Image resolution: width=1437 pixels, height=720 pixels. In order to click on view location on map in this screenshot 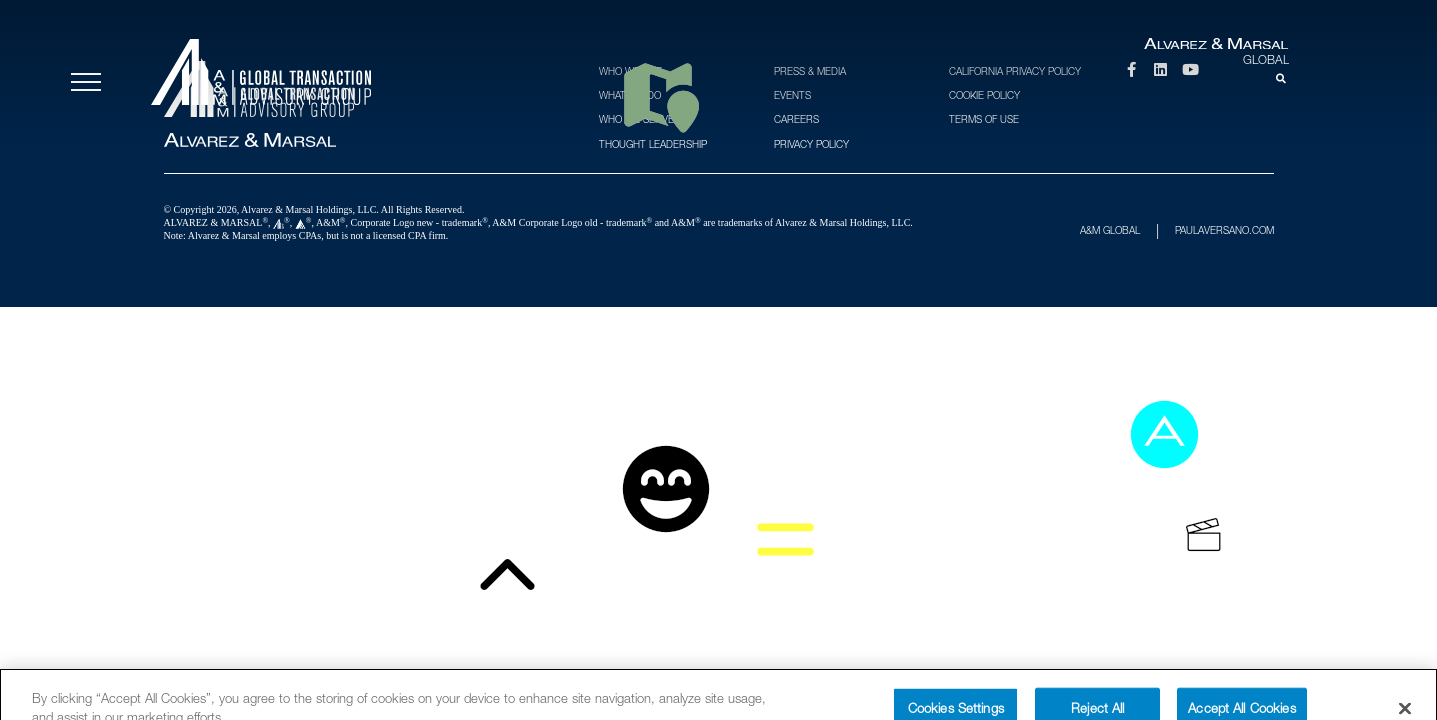, I will do `click(658, 95)`.